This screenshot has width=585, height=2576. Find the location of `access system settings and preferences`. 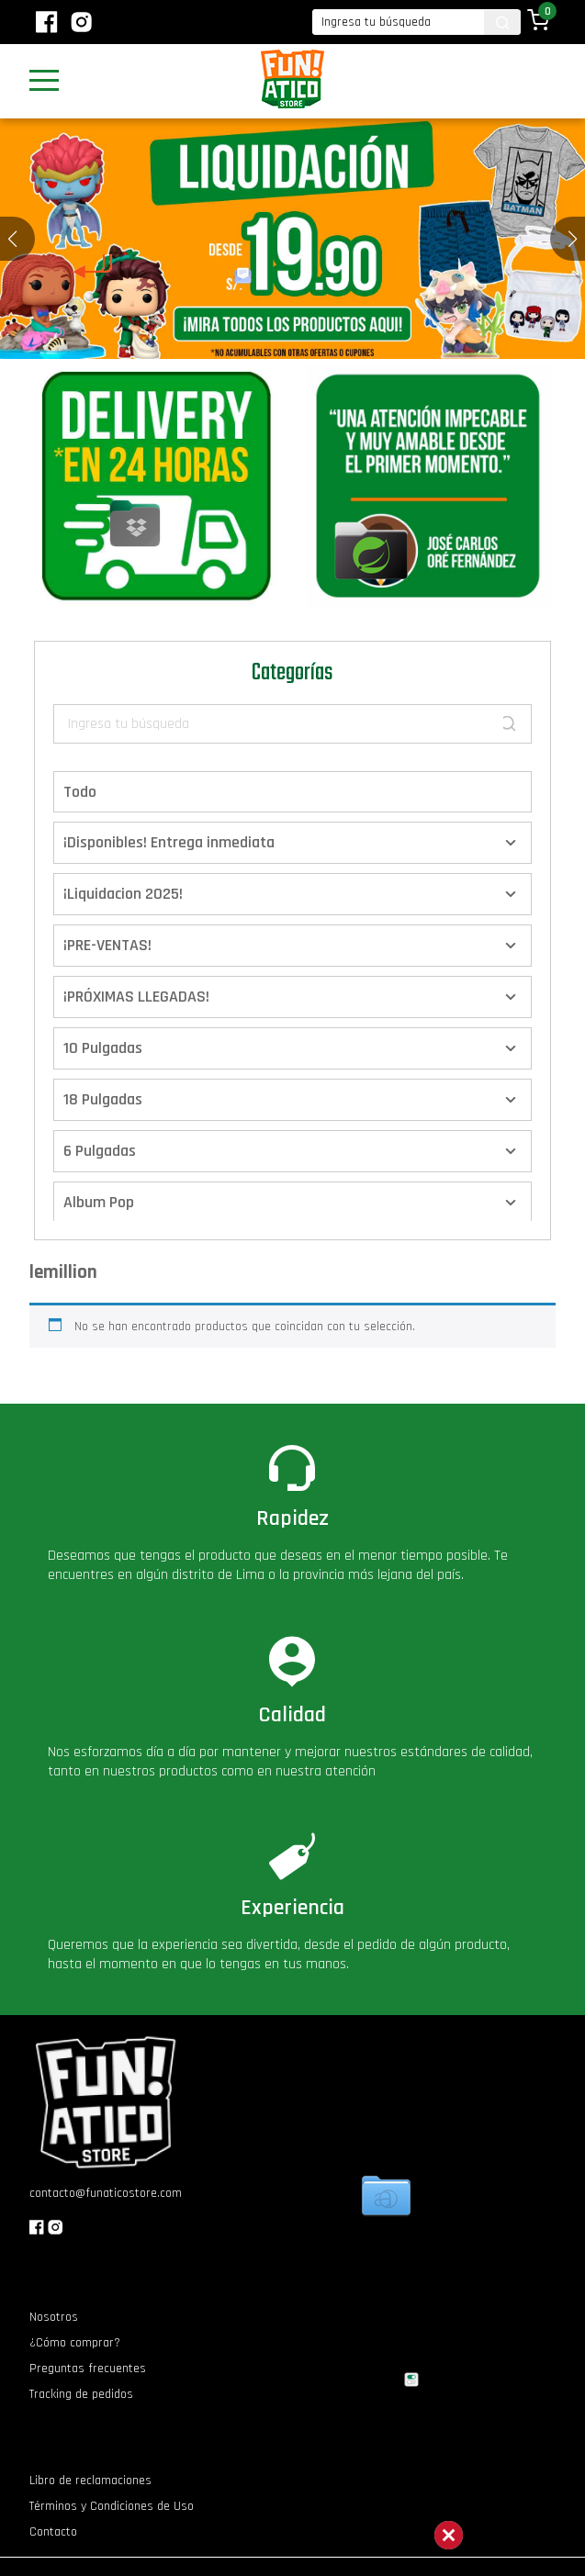

access system settings and preferences is located at coordinates (411, 2380).